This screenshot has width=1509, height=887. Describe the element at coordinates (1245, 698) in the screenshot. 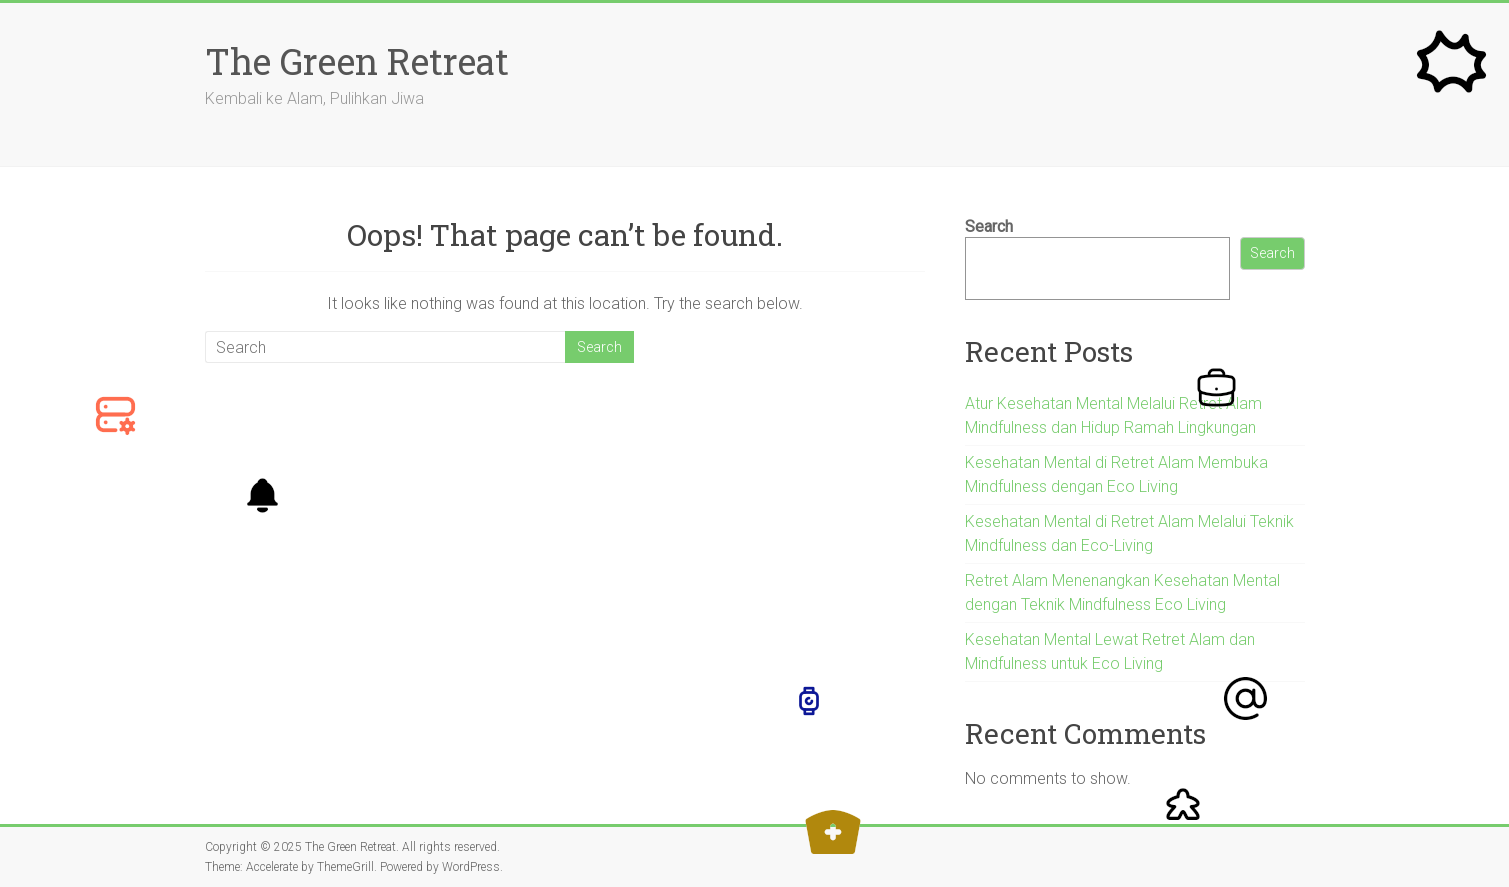

I see `enter an email address` at that location.